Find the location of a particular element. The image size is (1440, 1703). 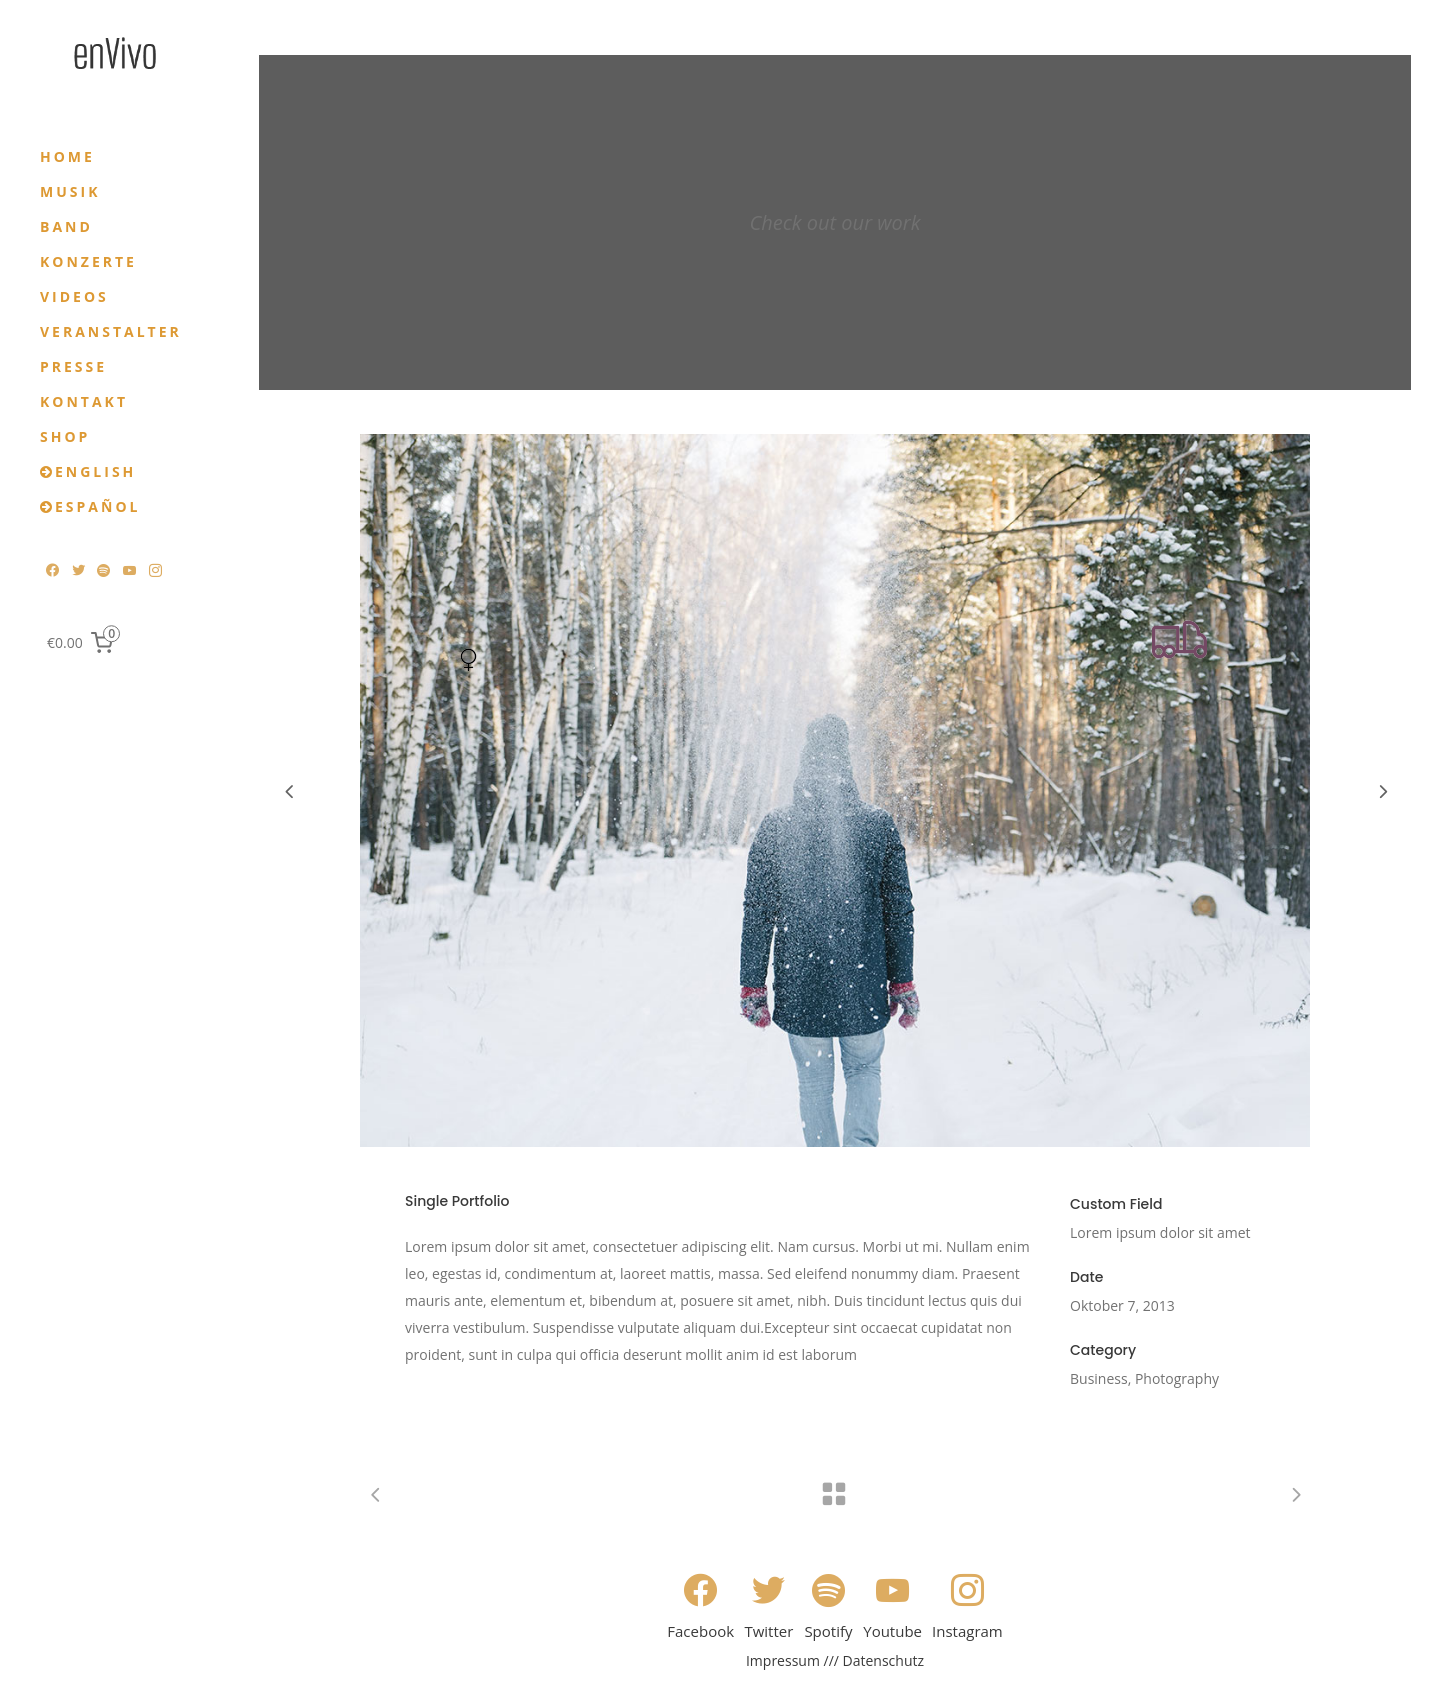

indicates female gender option is located at coordinates (468, 659).